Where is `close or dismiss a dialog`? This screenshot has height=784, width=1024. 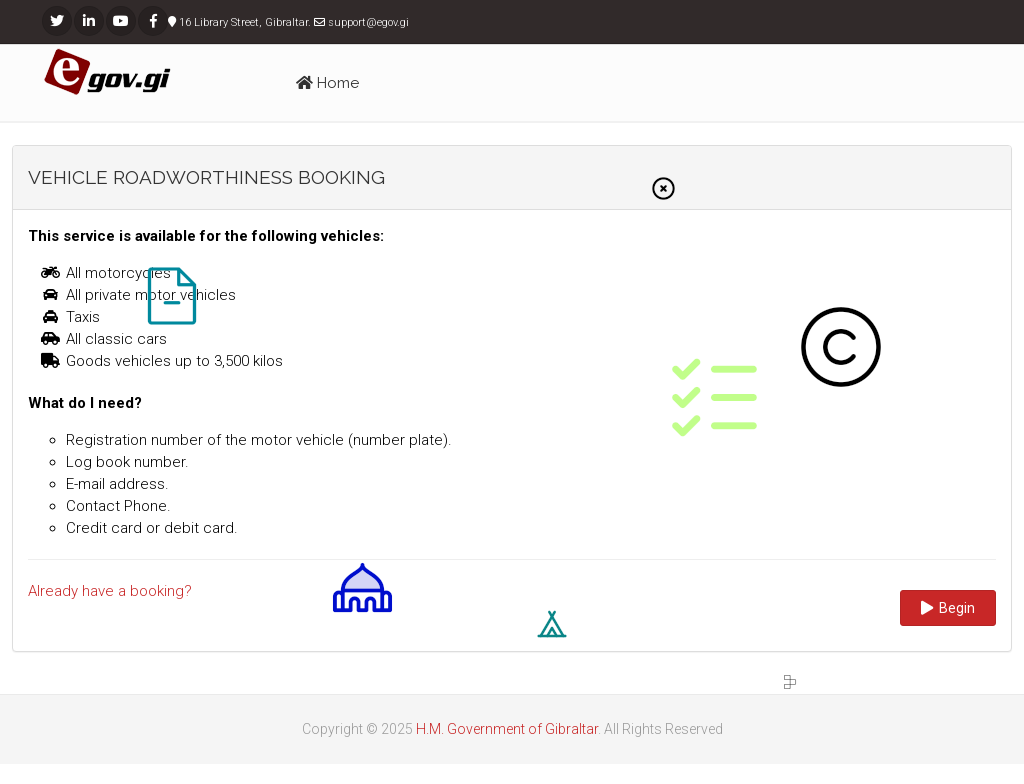 close or dismiss a dialog is located at coordinates (663, 188).